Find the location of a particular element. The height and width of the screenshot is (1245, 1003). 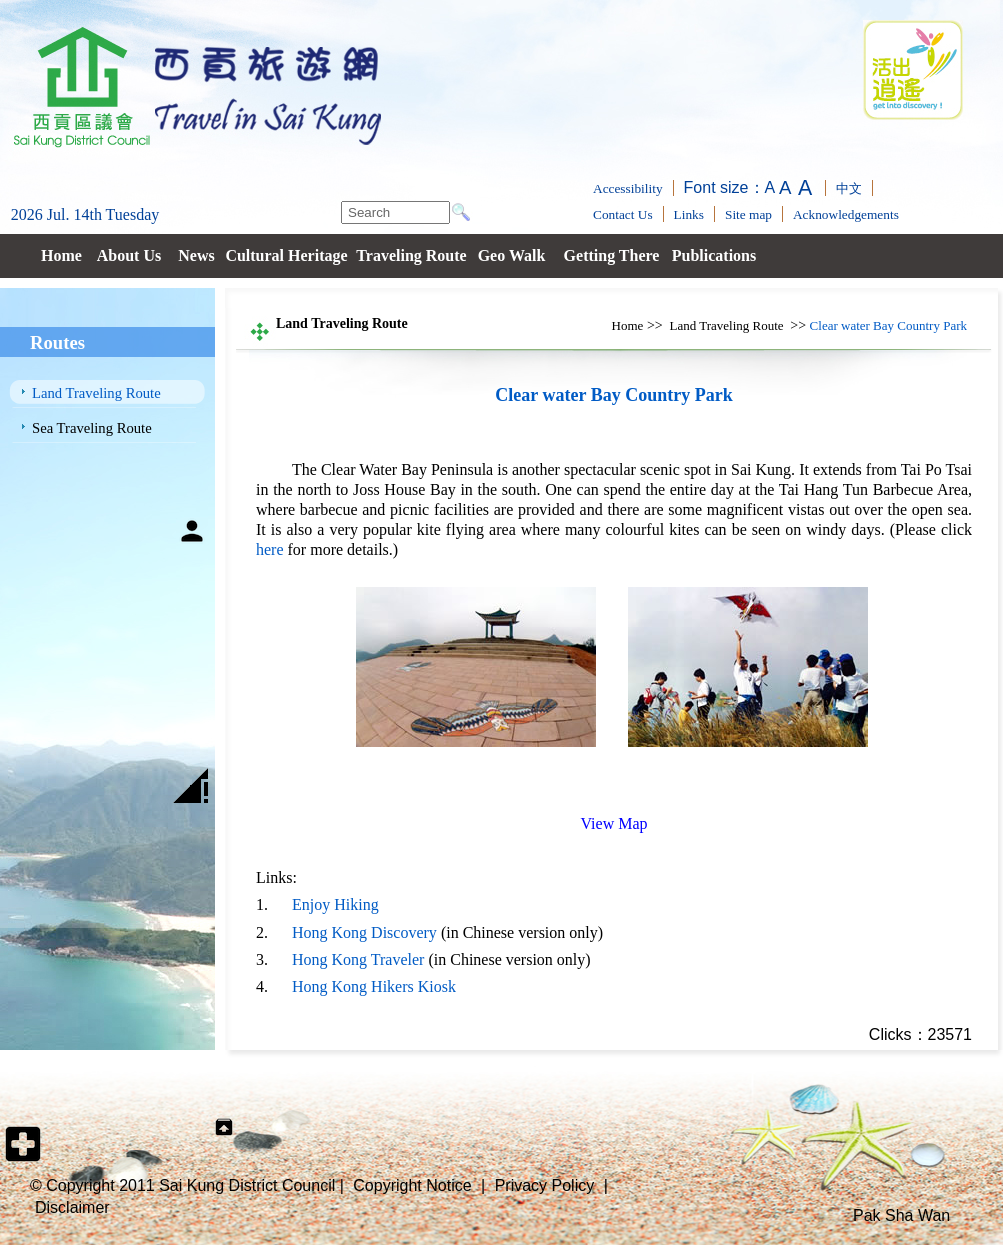

view your profile is located at coordinates (192, 531).